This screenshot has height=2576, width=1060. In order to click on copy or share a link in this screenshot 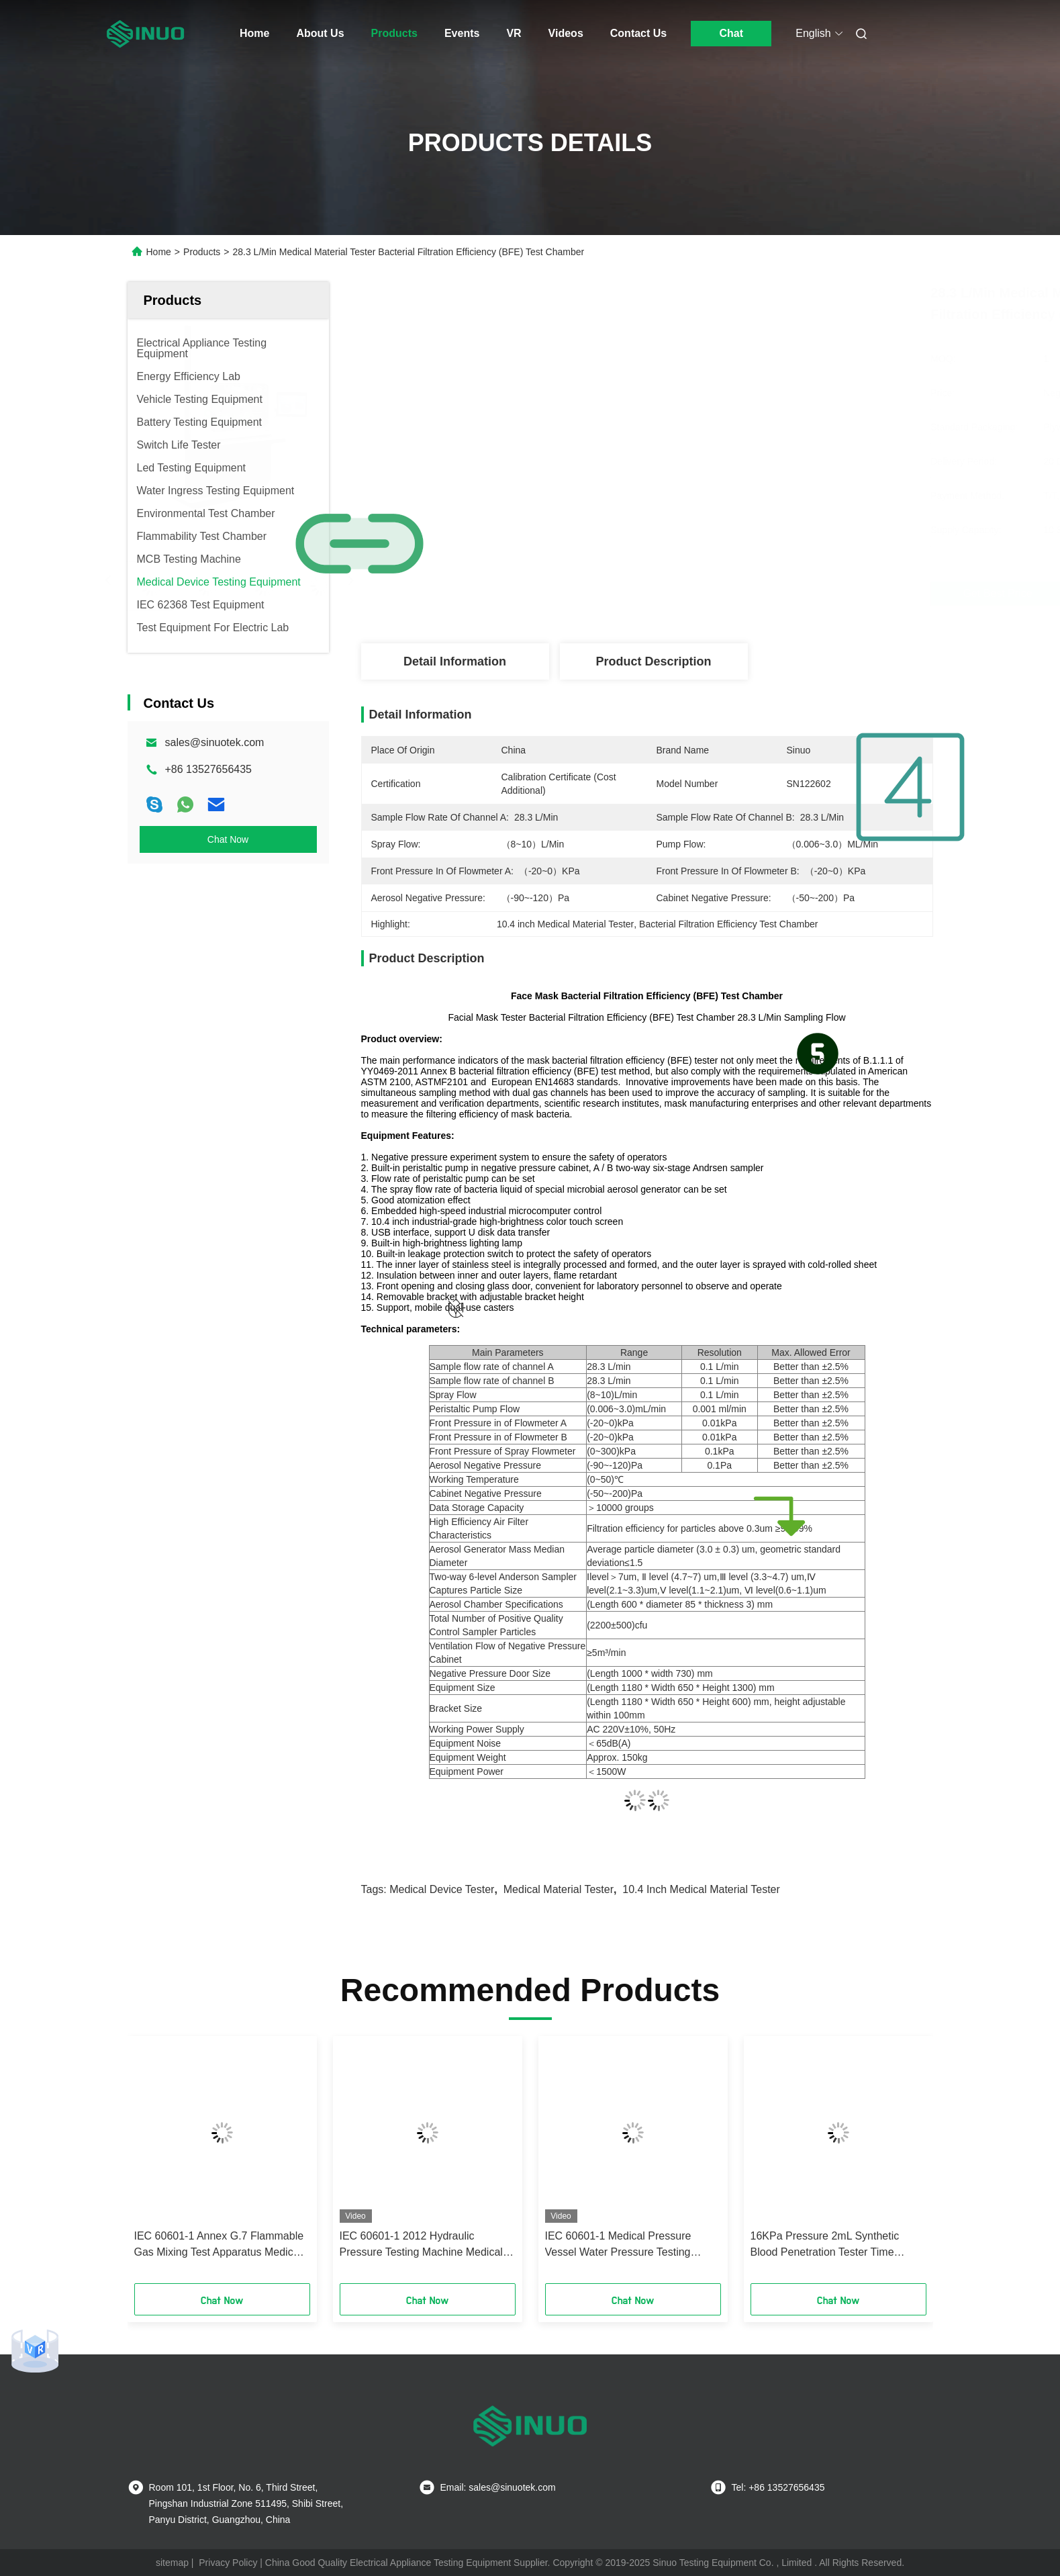, I will do `click(359, 543)`.